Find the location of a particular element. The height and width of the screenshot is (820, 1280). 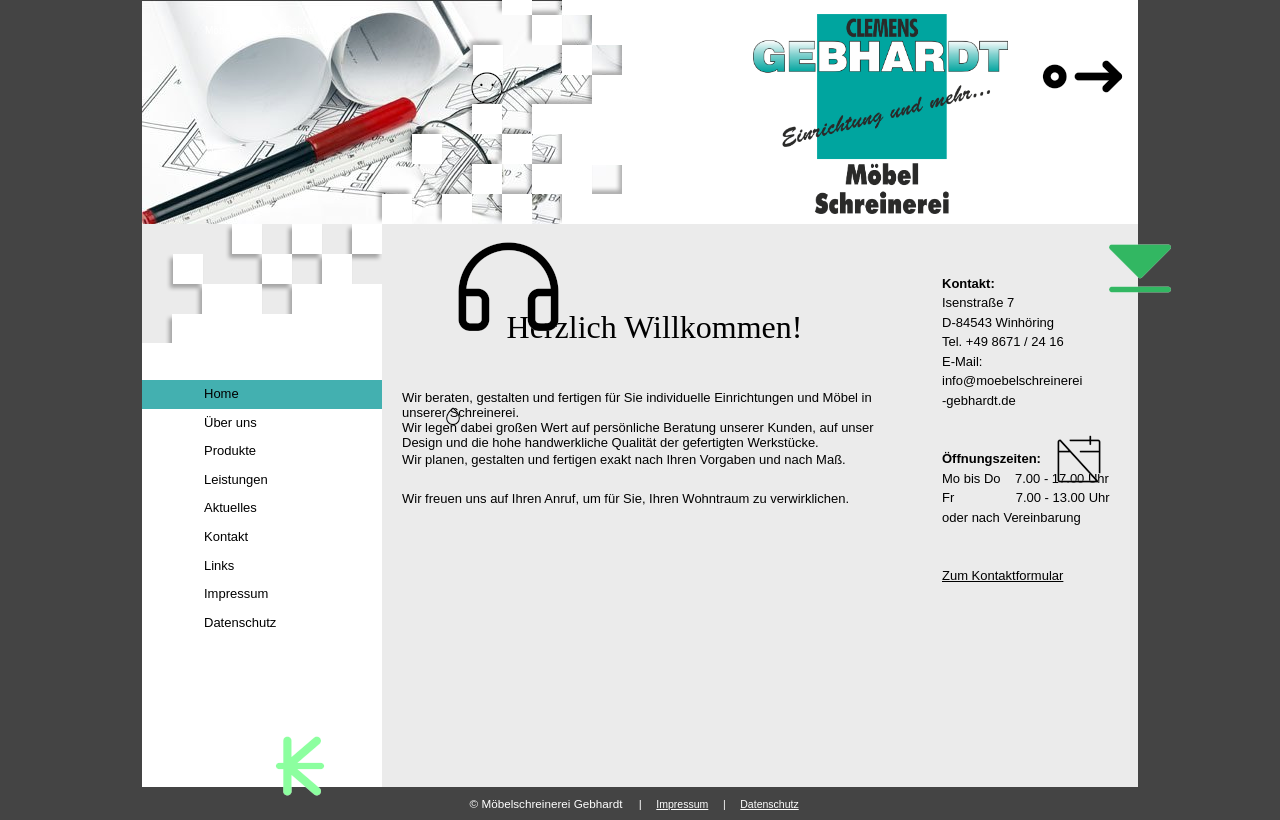

indicates Lao kip currency is located at coordinates (300, 766).